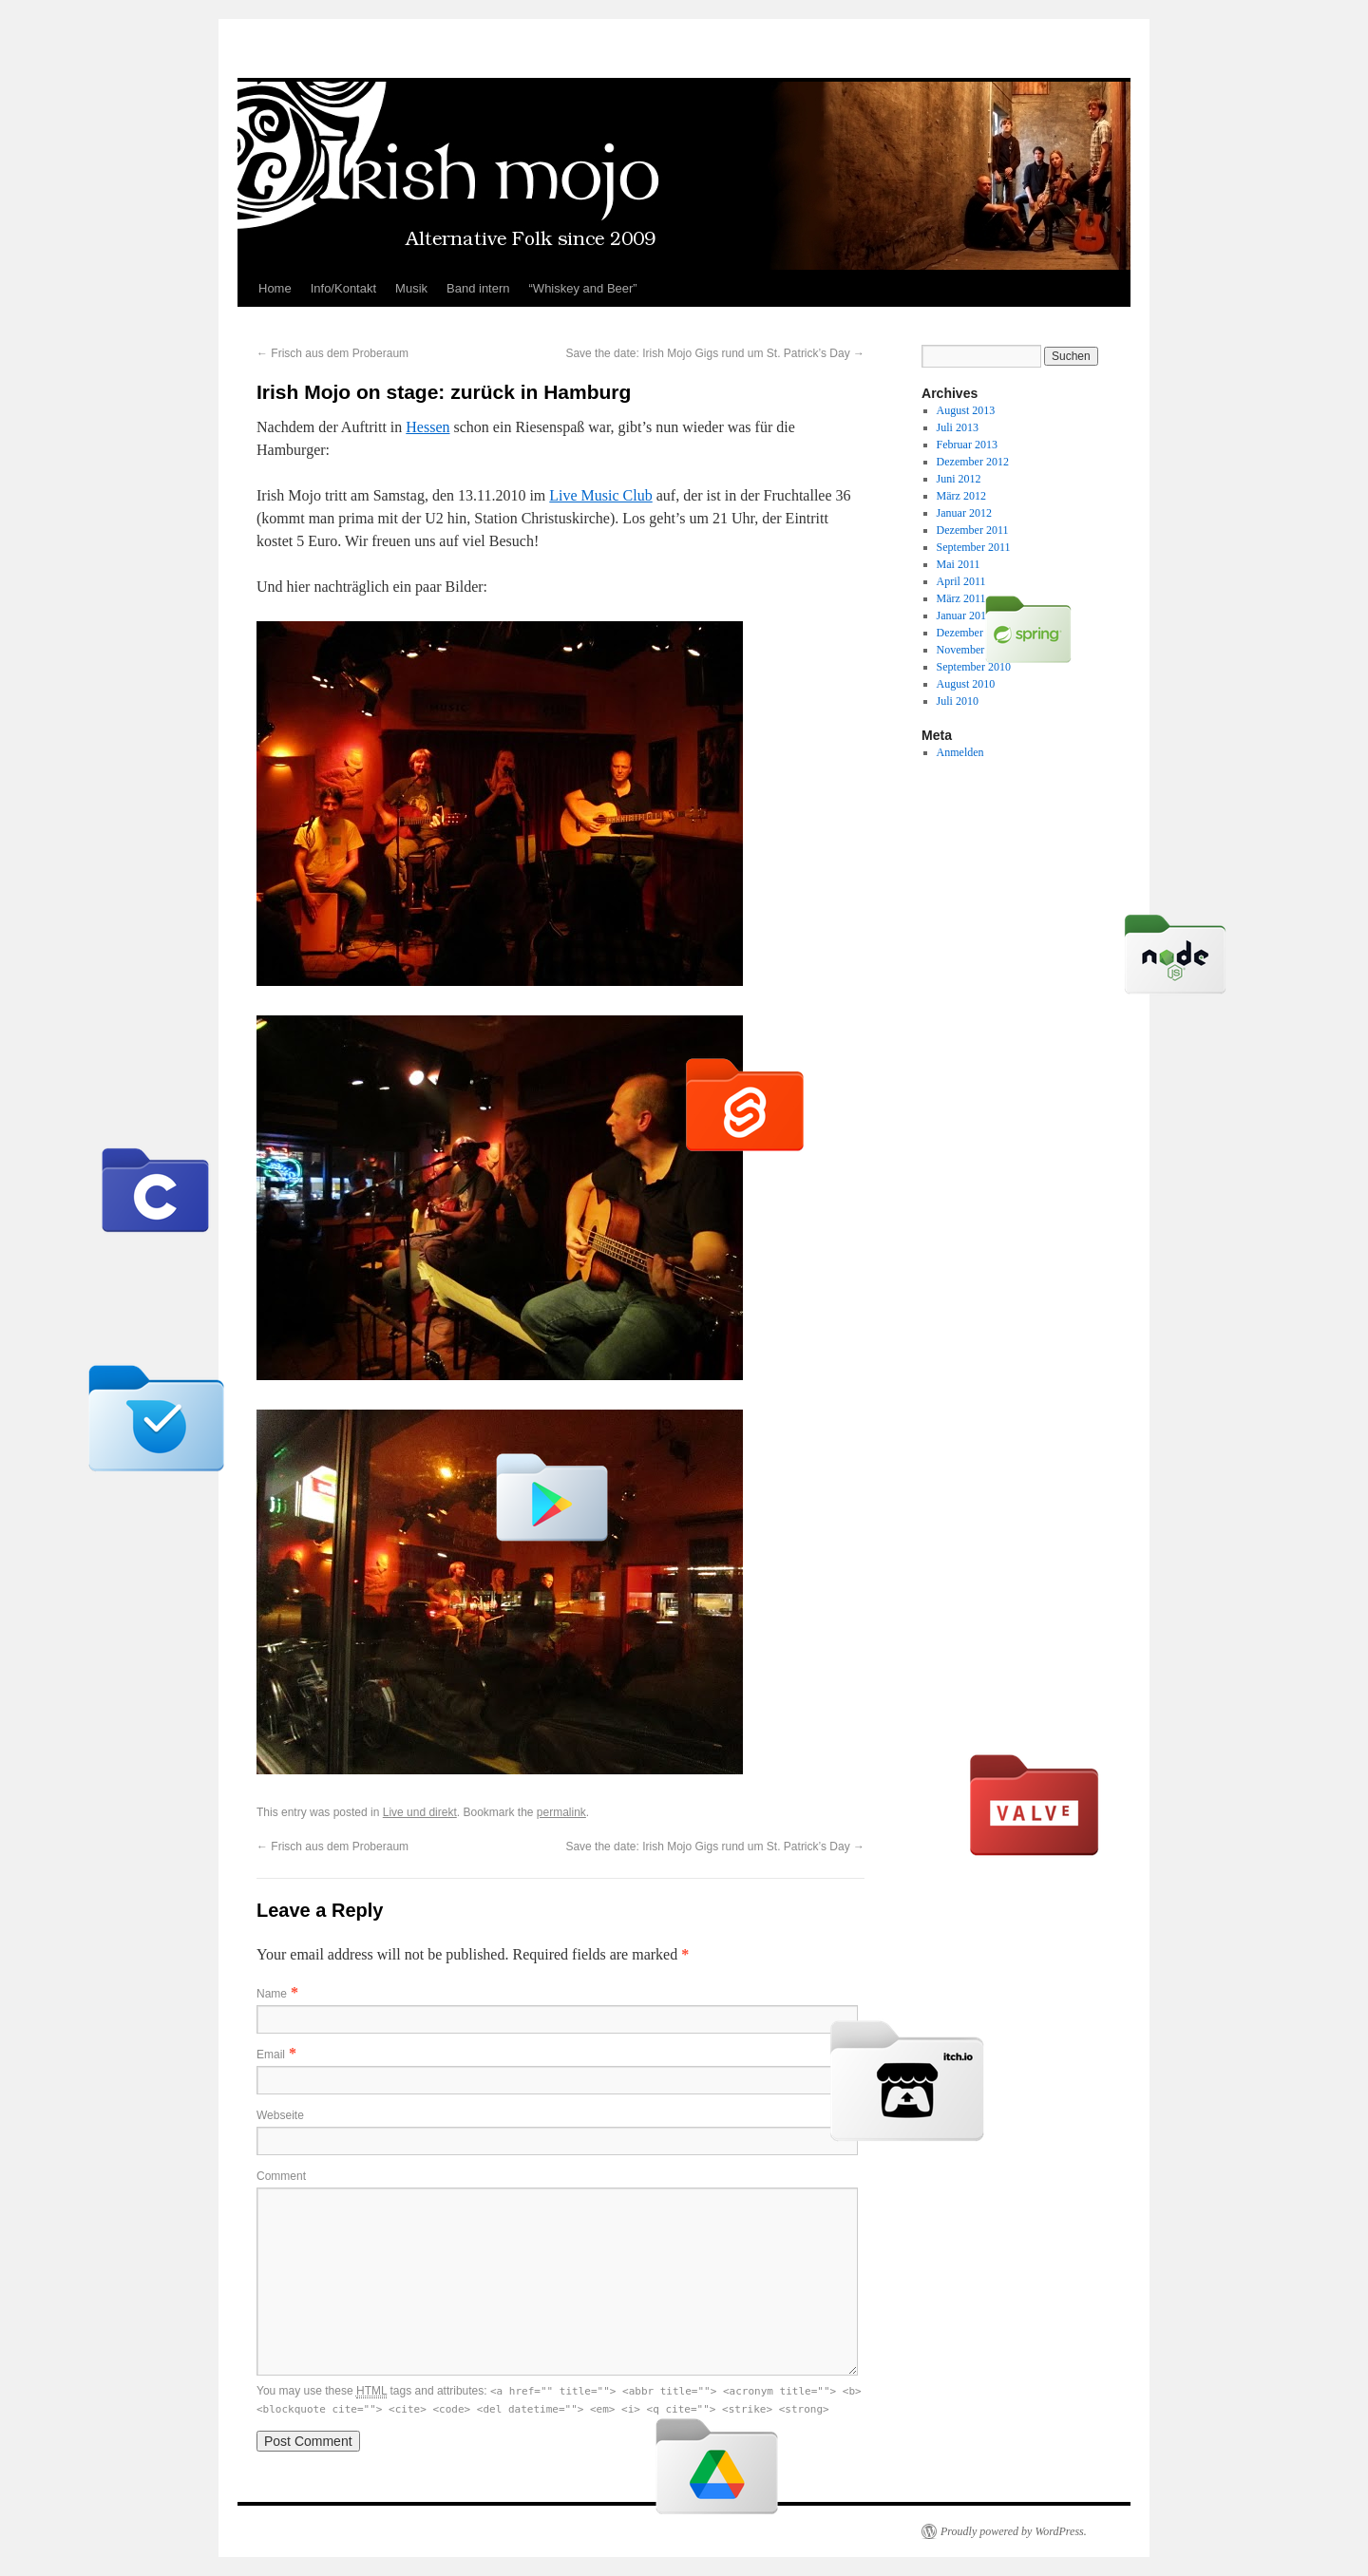 The height and width of the screenshot is (2576, 1368). I want to click on open google drive folder, so click(716, 2470).